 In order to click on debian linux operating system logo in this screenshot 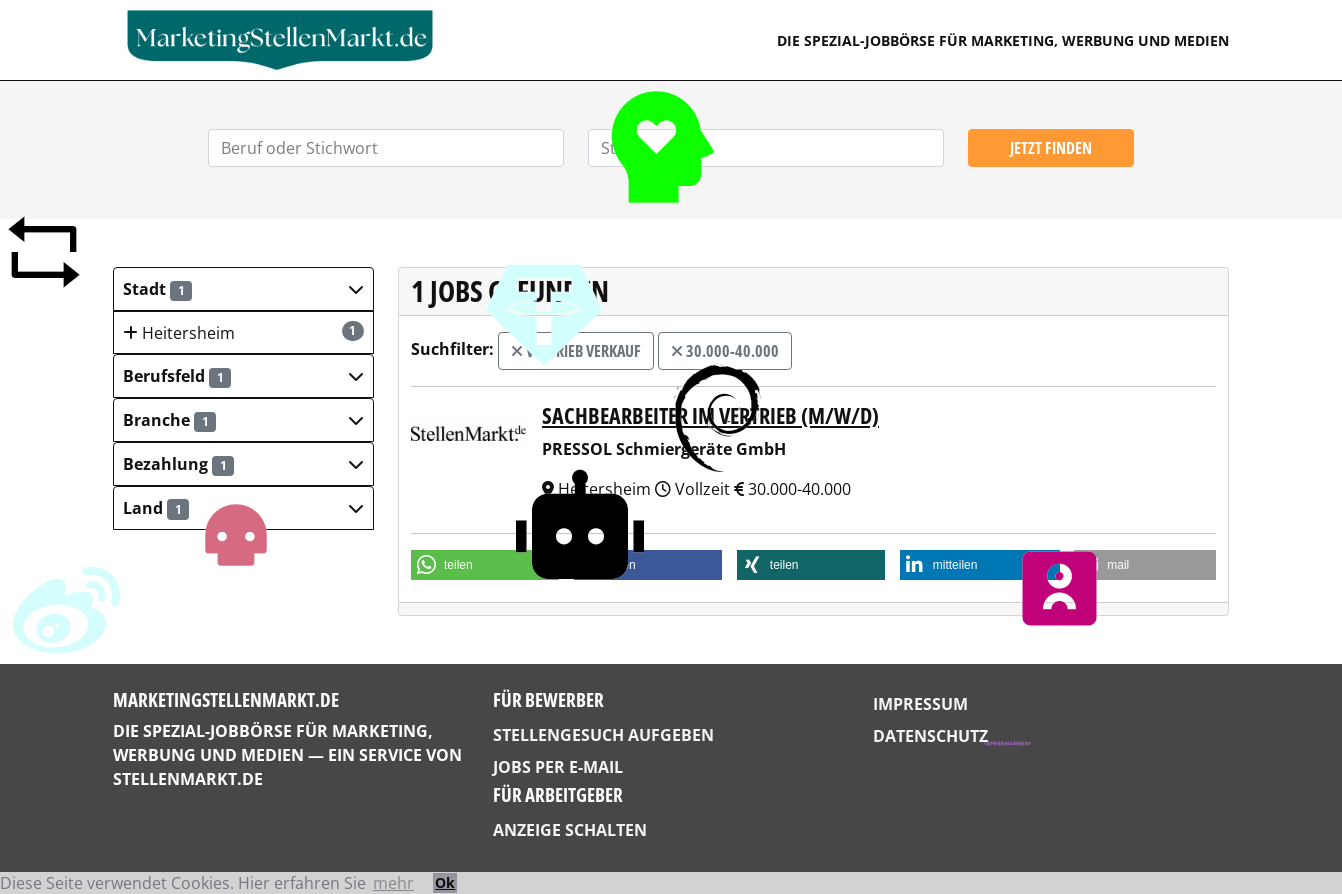, I will do `click(718, 418)`.